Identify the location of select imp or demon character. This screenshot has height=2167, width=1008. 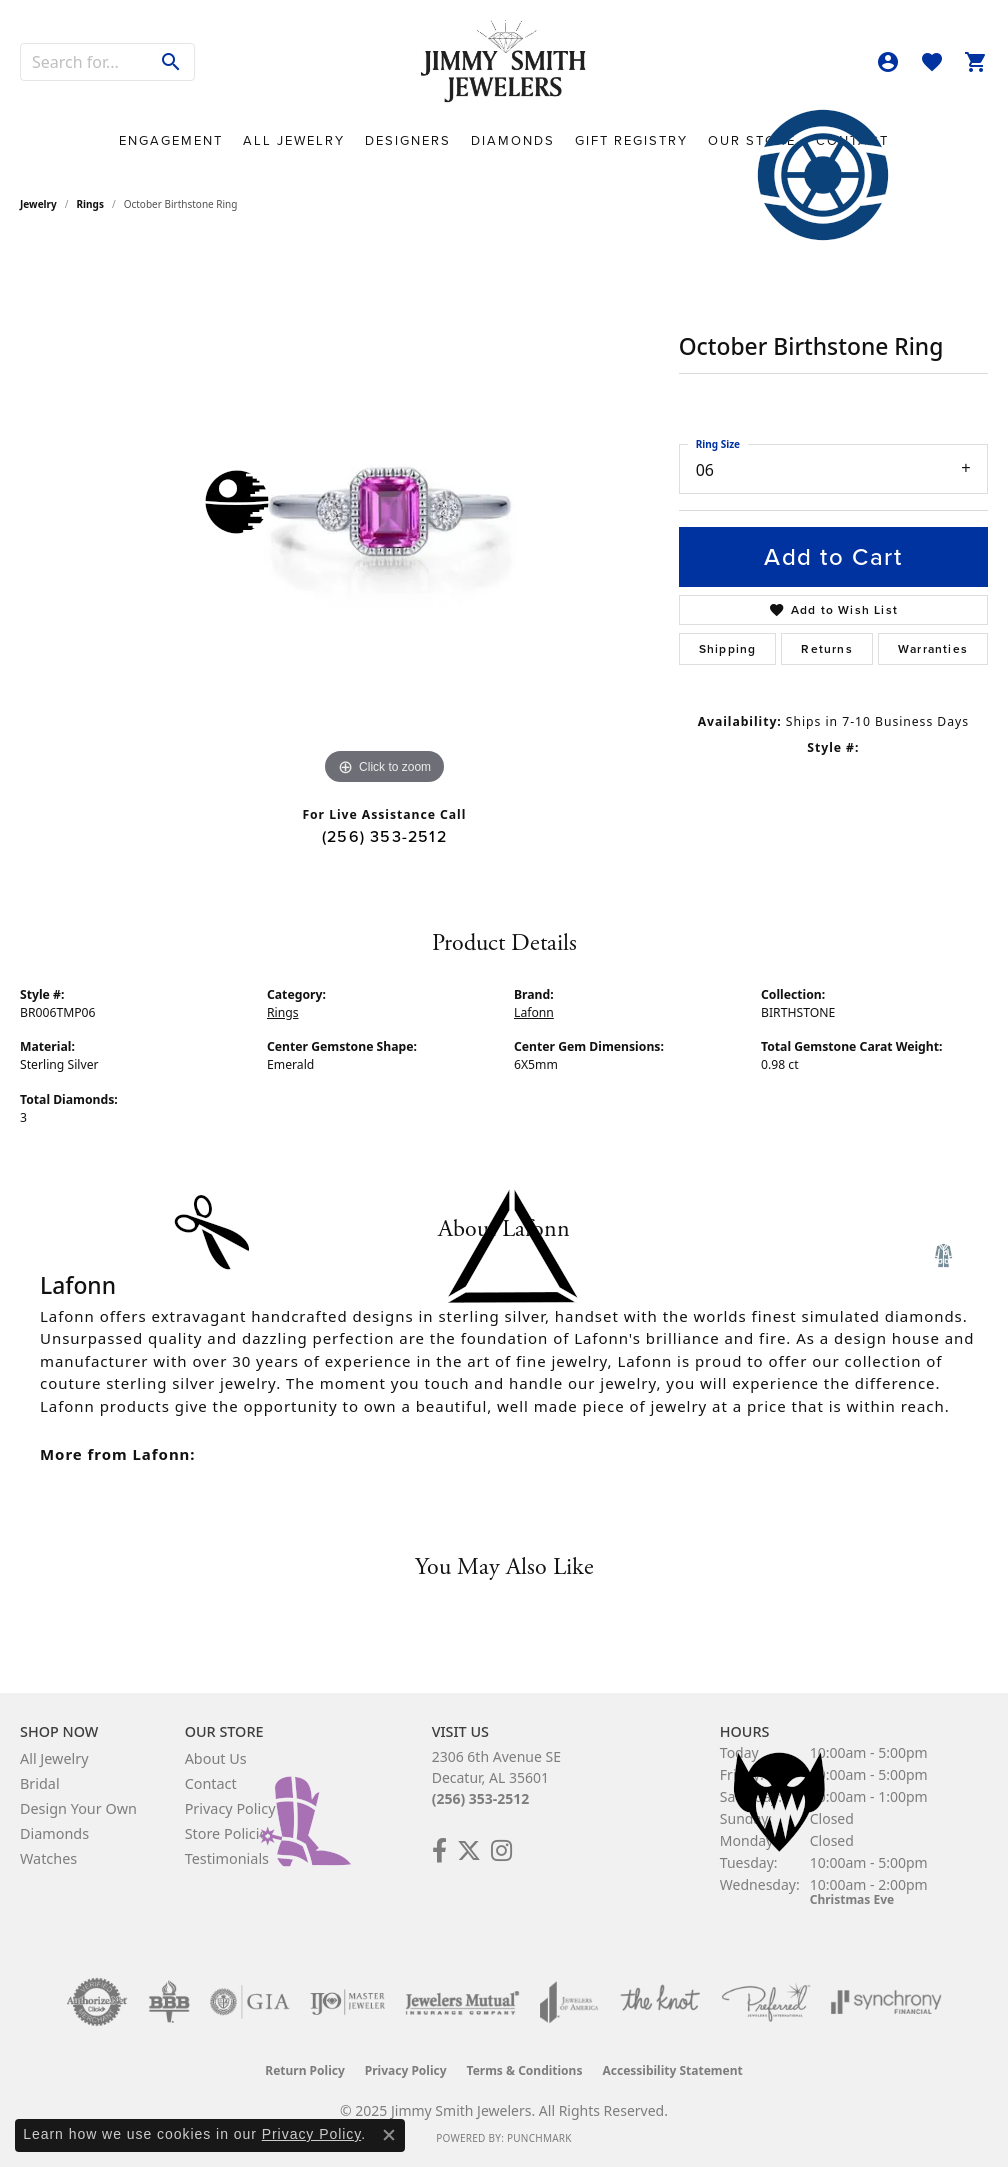
(779, 1802).